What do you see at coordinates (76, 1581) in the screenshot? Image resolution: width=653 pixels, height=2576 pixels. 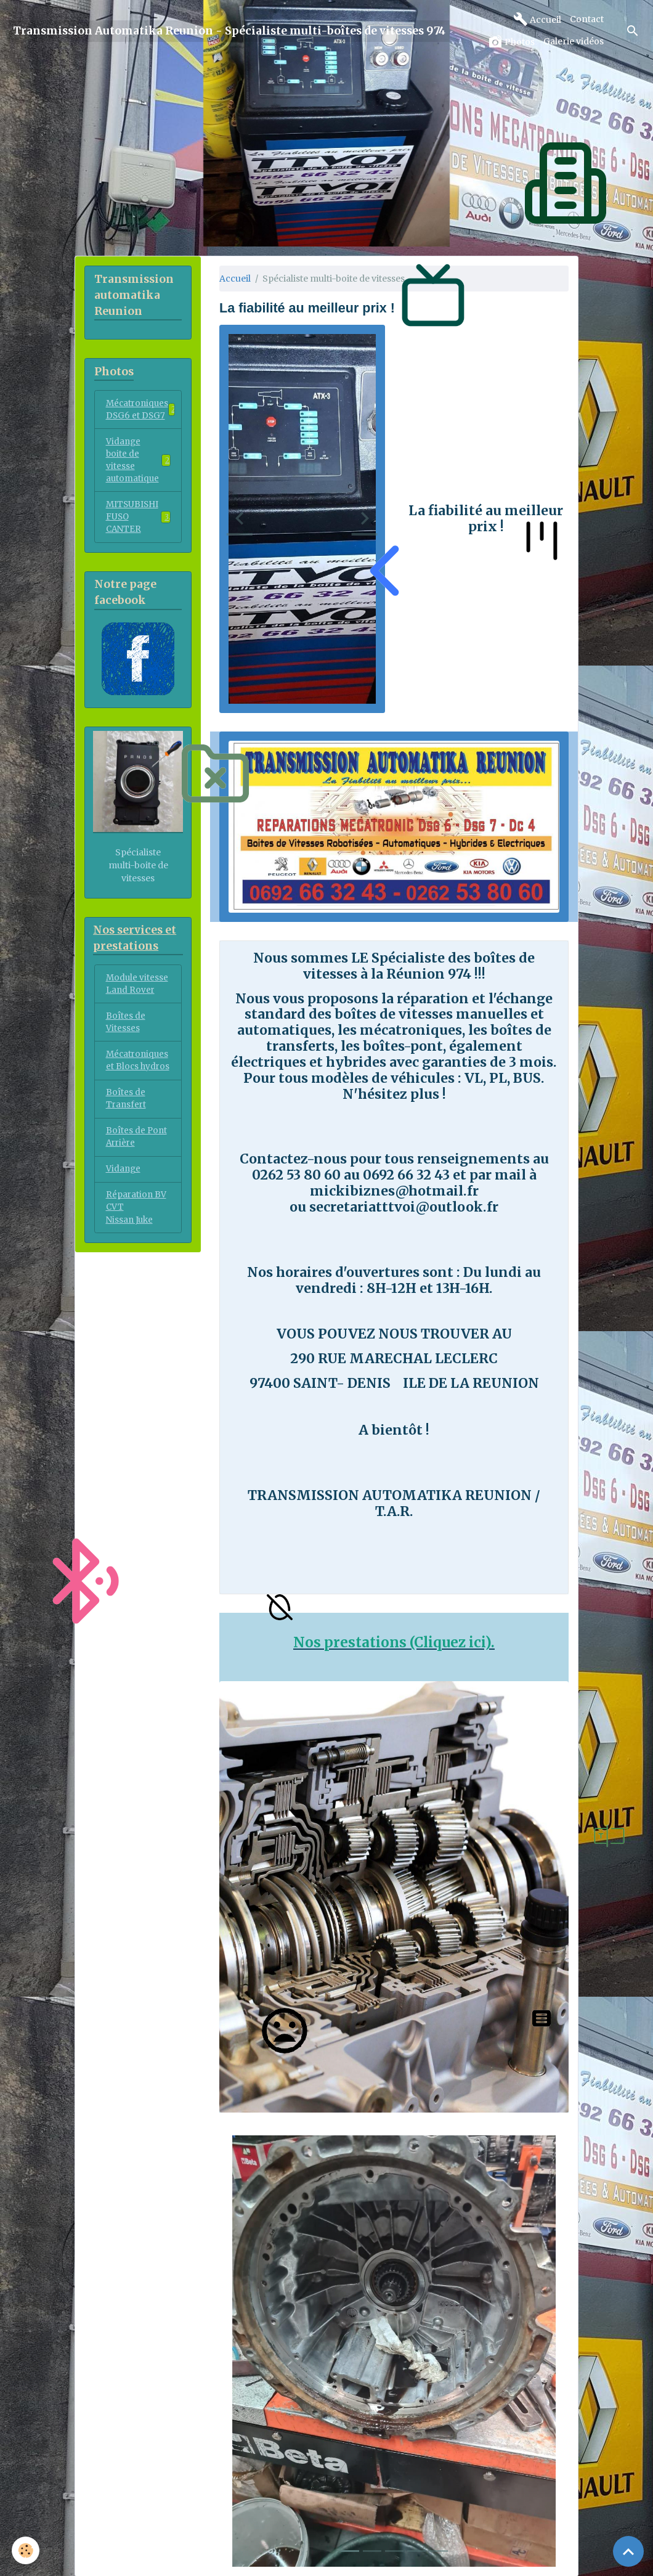 I see `searching for nearby bluetooth devices` at bounding box center [76, 1581].